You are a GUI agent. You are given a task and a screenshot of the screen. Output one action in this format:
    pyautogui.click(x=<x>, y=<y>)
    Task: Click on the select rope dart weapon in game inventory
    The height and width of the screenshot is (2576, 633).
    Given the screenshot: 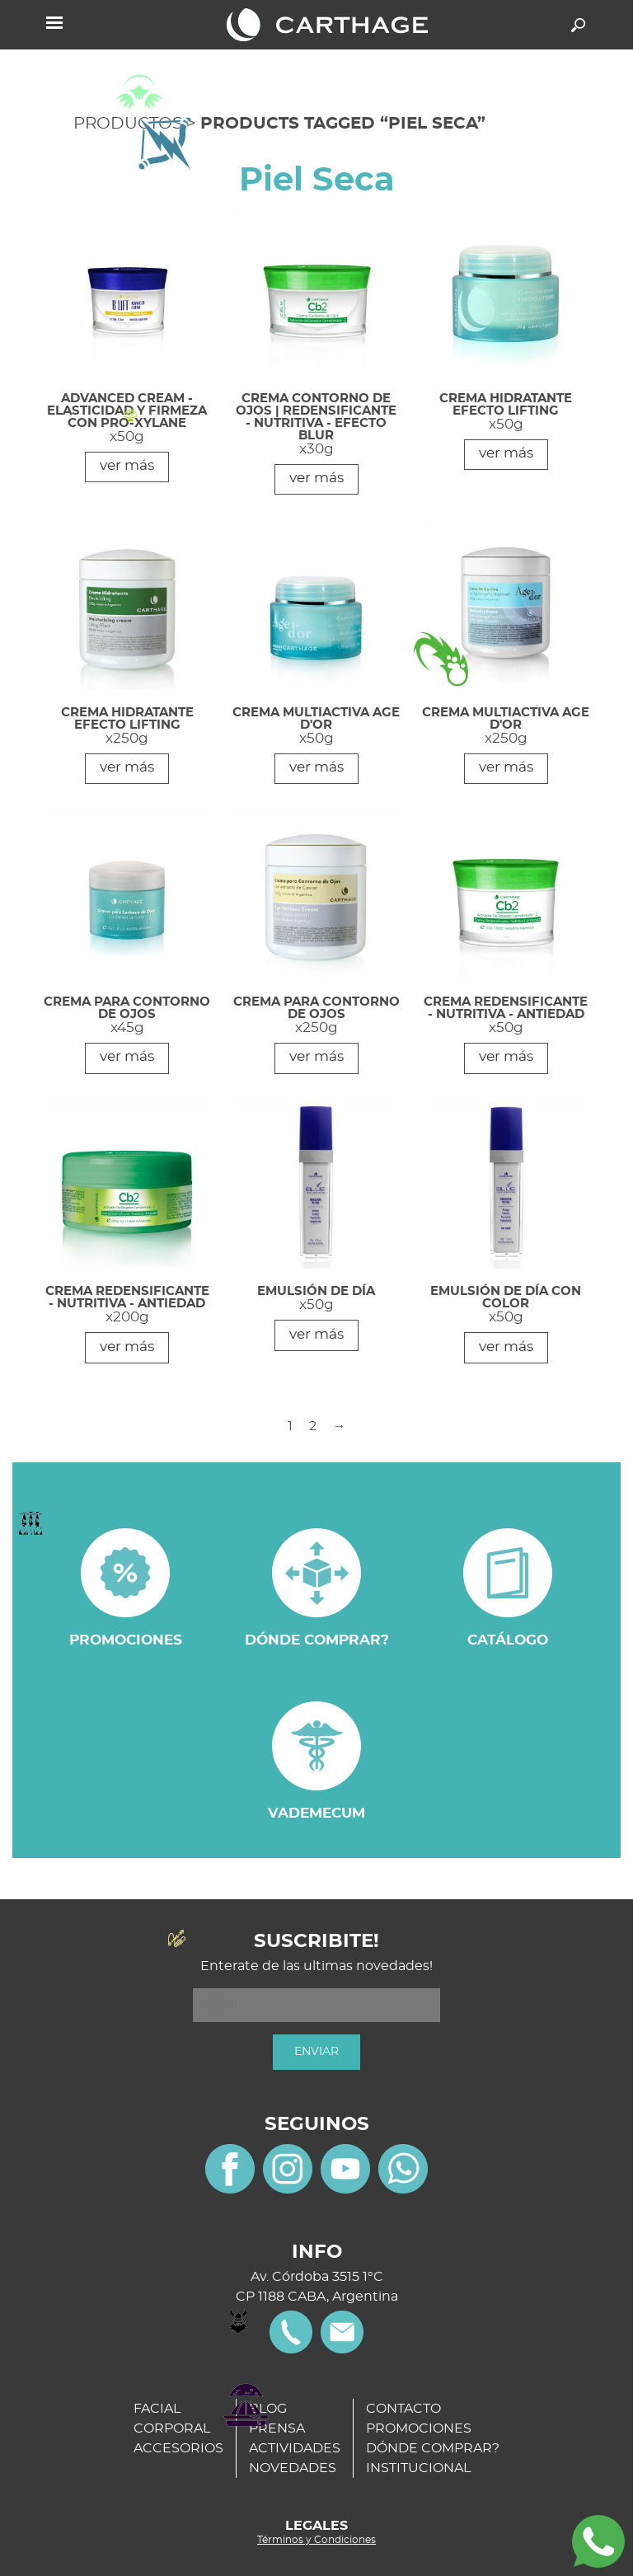 What is the action you would take?
    pyautogui.click(x=176, y=1938)
    